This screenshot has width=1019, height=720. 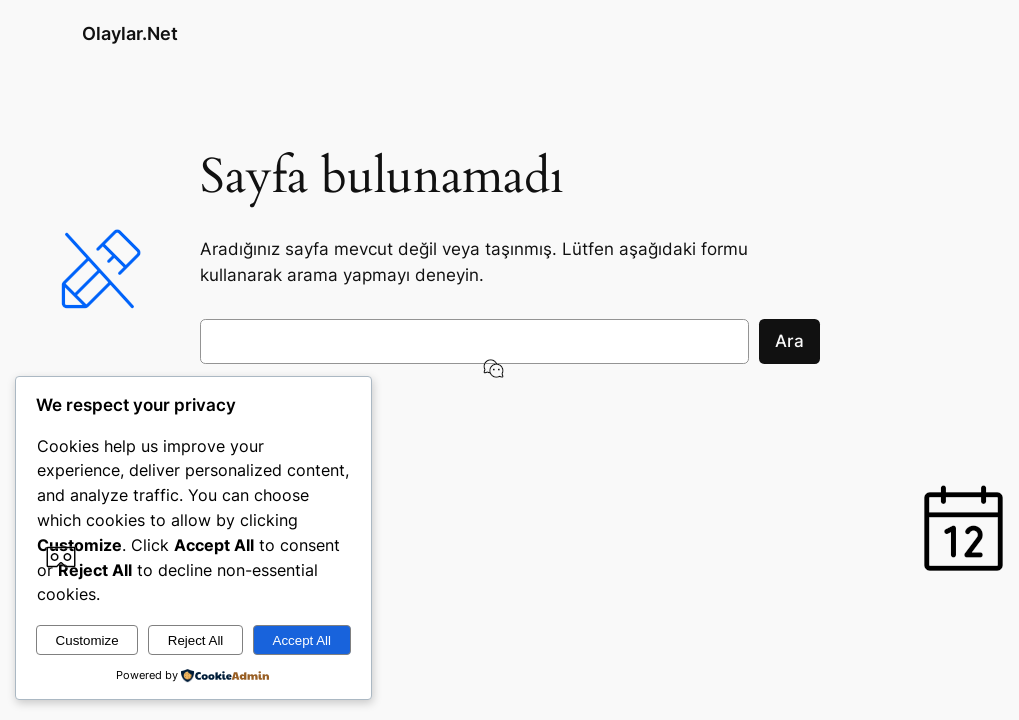 I want to click on editing is disabled or unavailable, so click(x=99, y=270).